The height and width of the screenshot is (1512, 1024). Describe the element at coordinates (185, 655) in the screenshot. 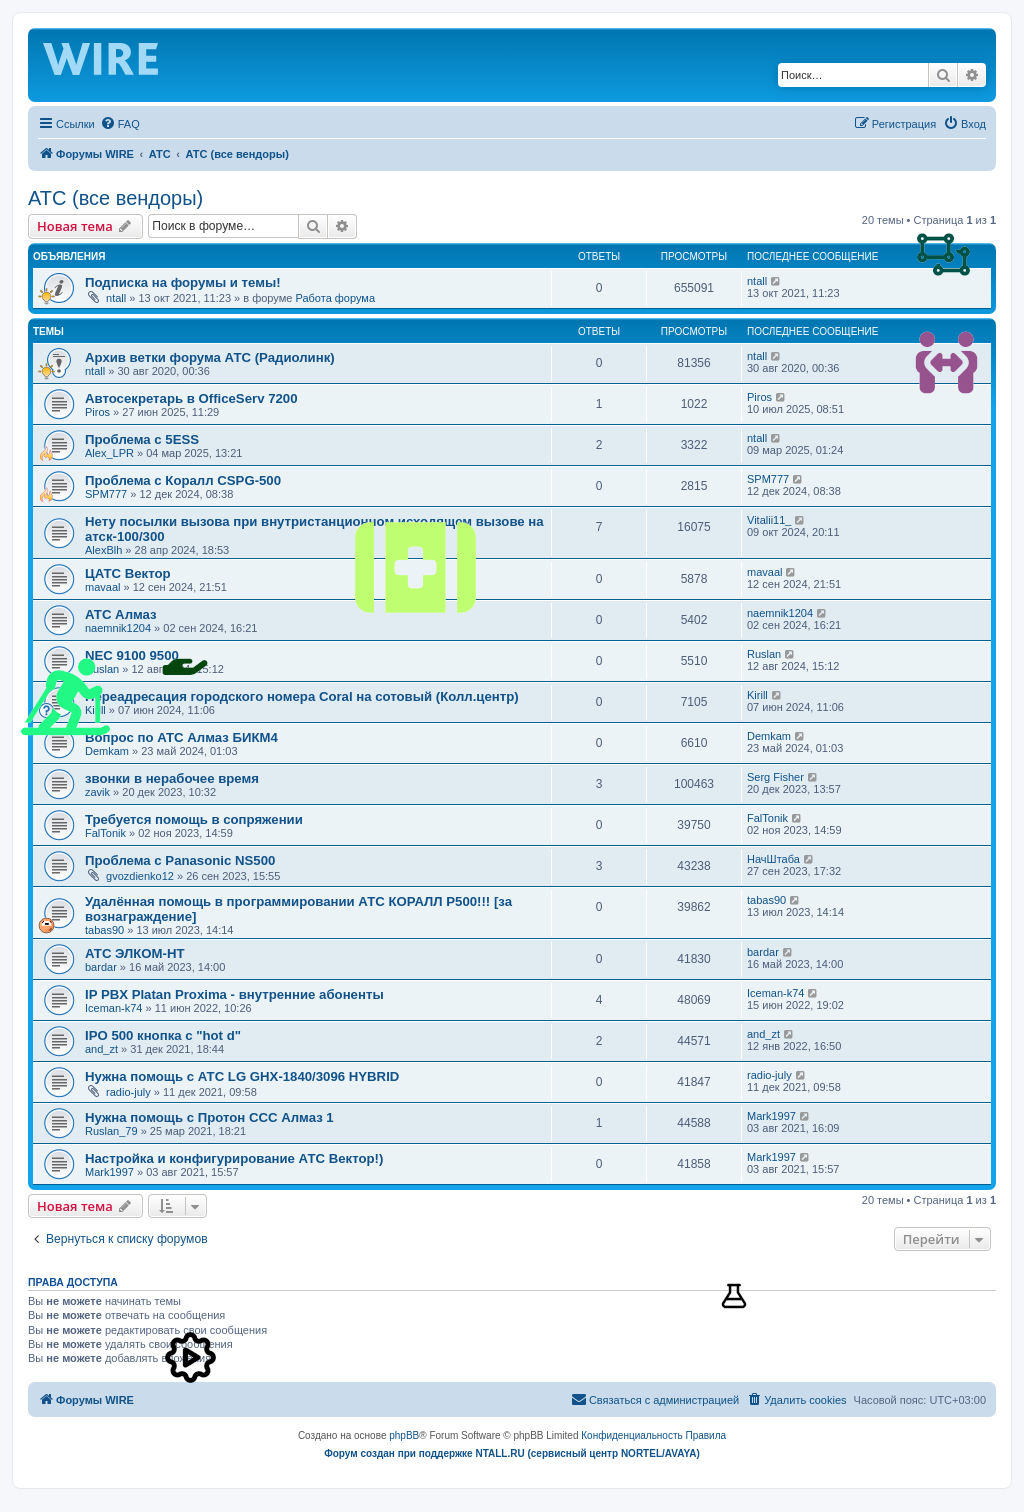

I see `receive or accept an item` at that location.